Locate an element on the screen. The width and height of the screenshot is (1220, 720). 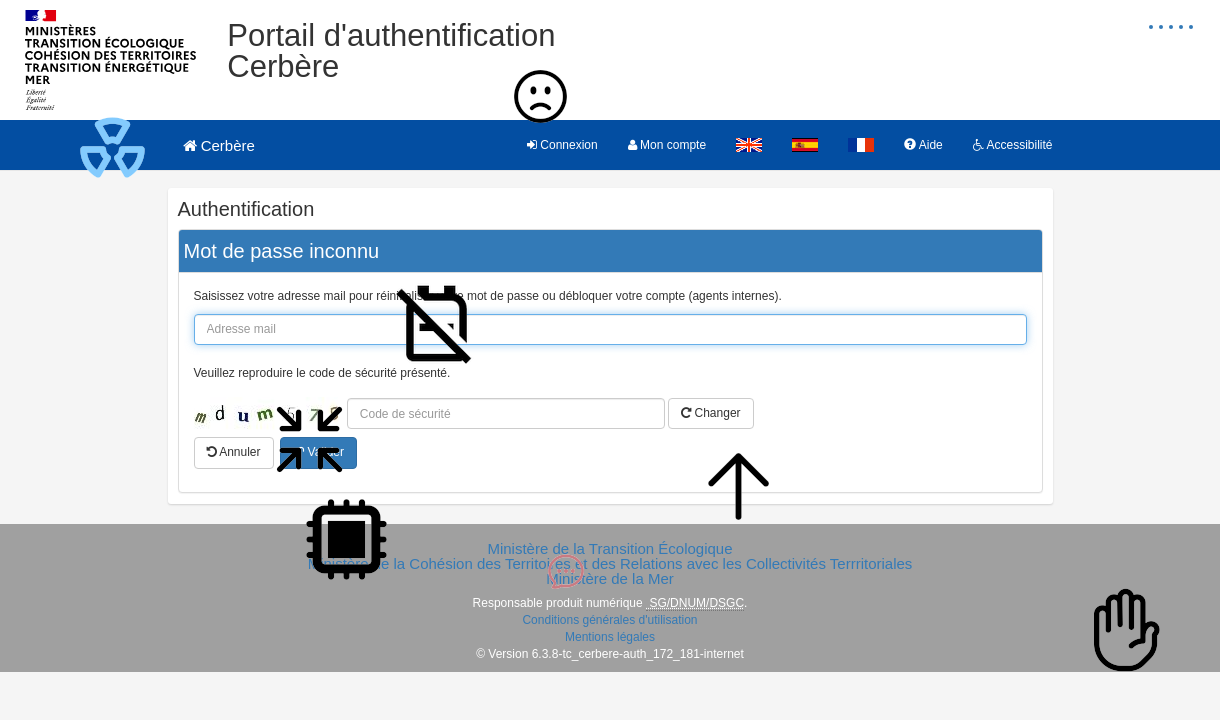
stop or pause an action is located at coordinates (1127, 630).